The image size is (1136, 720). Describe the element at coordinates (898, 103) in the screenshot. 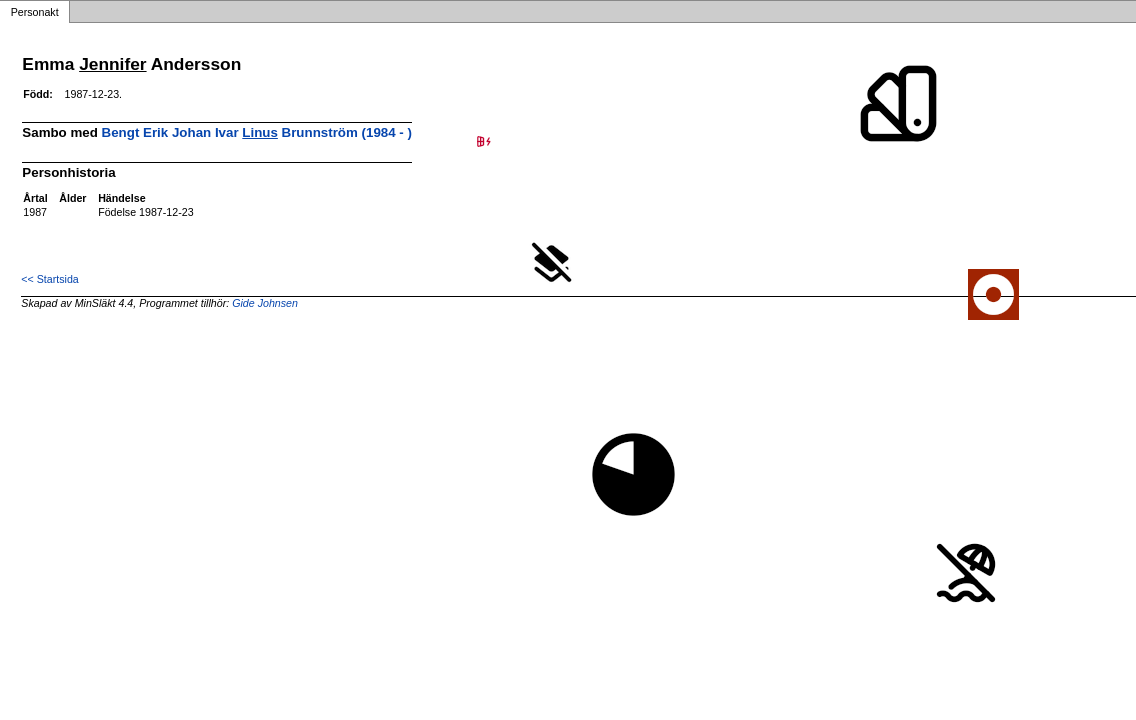

I see `select a color from the palette` at that location.